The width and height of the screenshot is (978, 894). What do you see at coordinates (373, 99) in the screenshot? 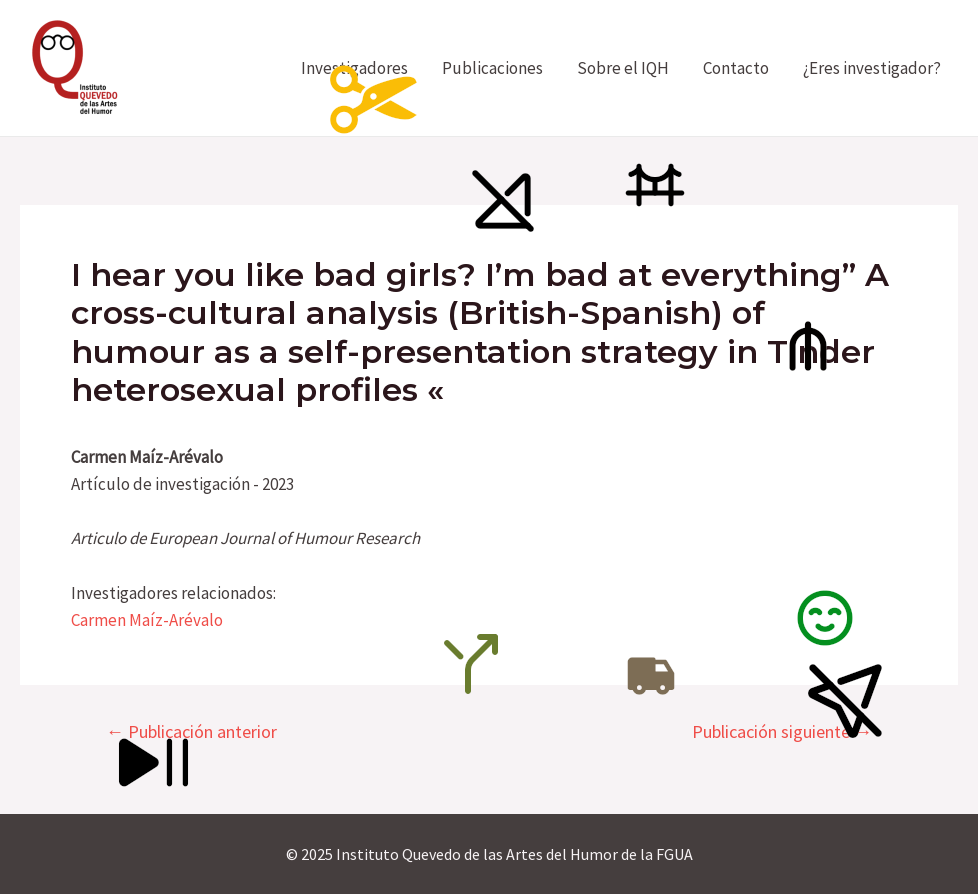
I see `cut selected text or content` at bounding box center [373, 99].